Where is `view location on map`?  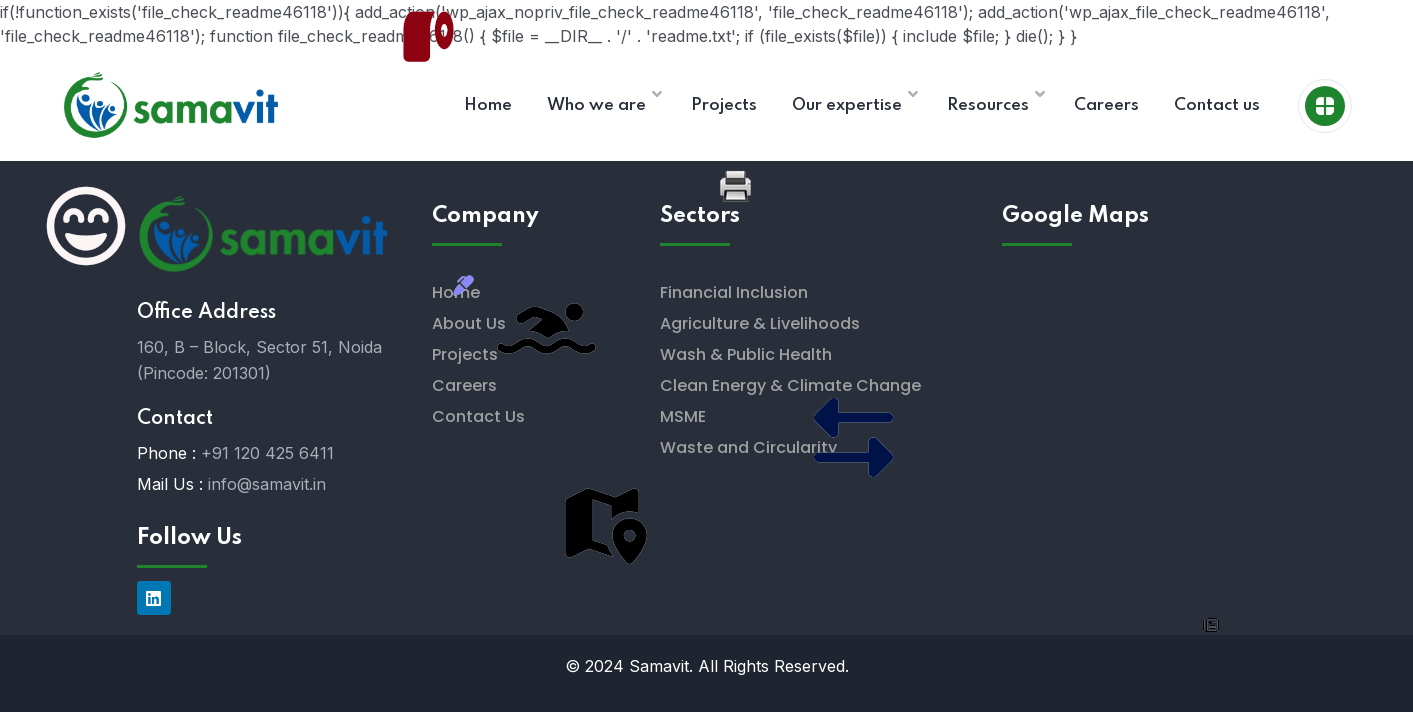 view location on map is located at coordinates (602, 523).